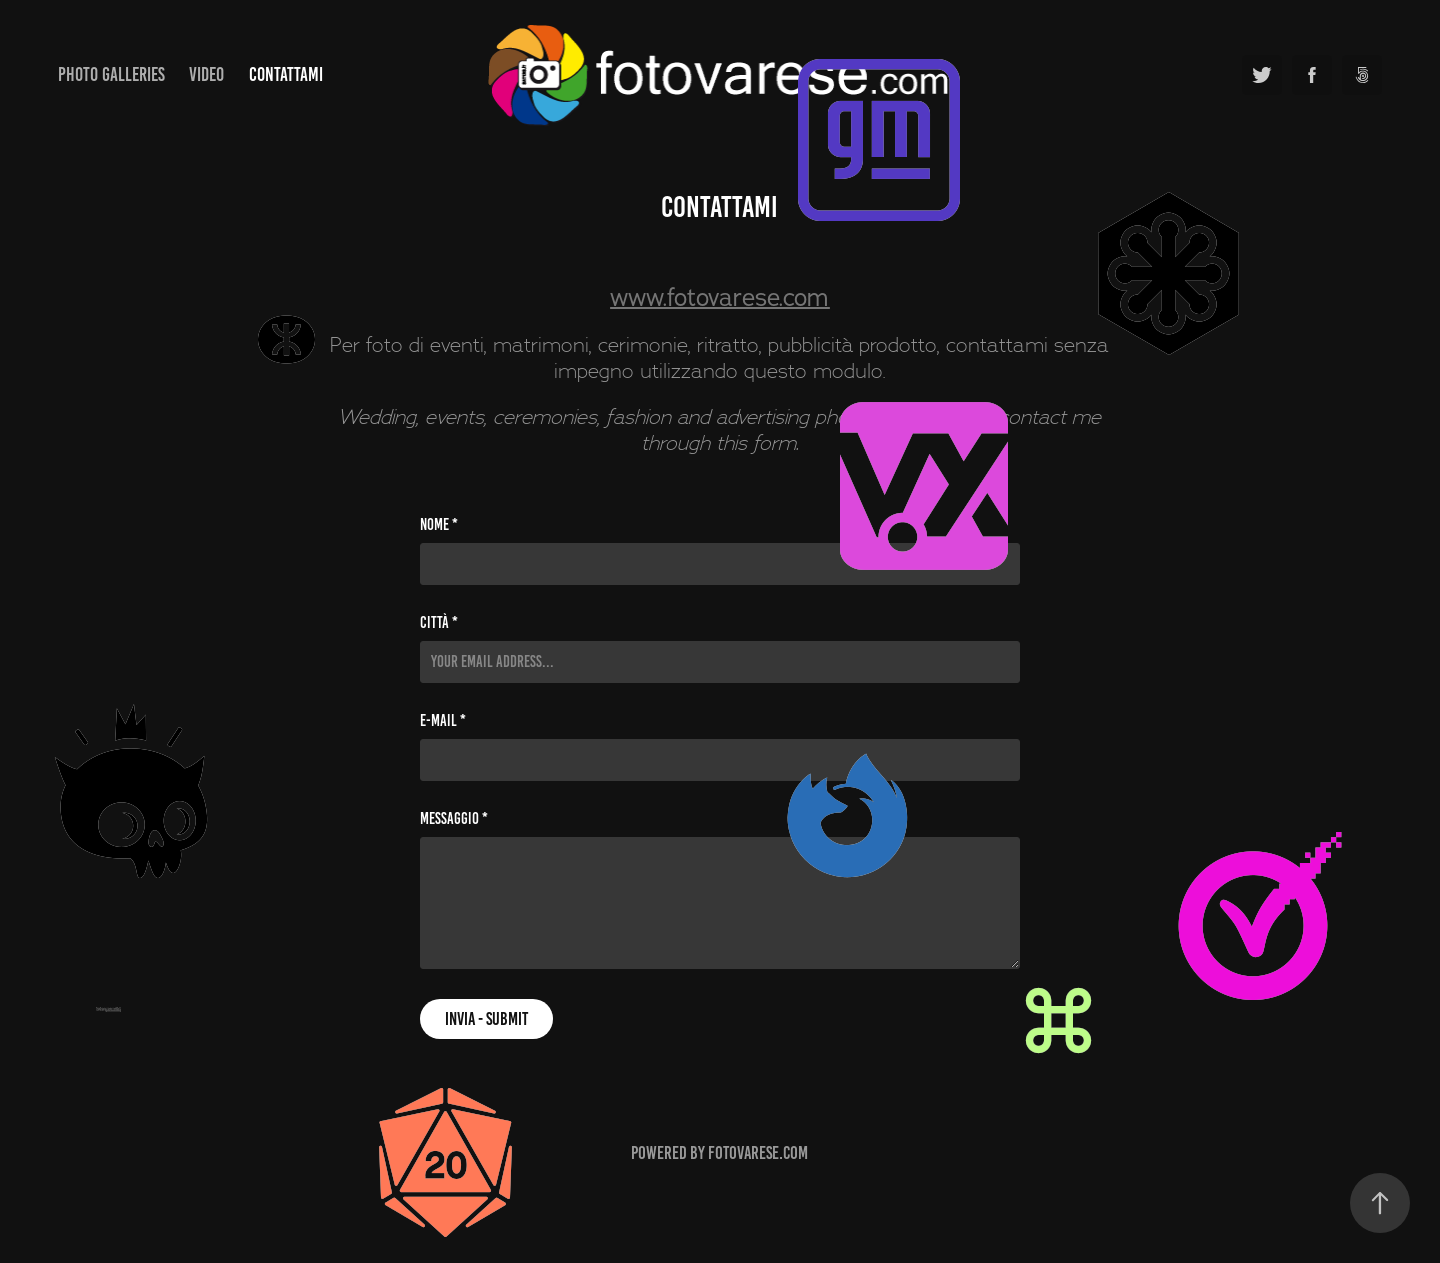 This screenshot has height=1263, width=1440. I want to click on open boxy svg vector graphics editor, so click(1168, 273).